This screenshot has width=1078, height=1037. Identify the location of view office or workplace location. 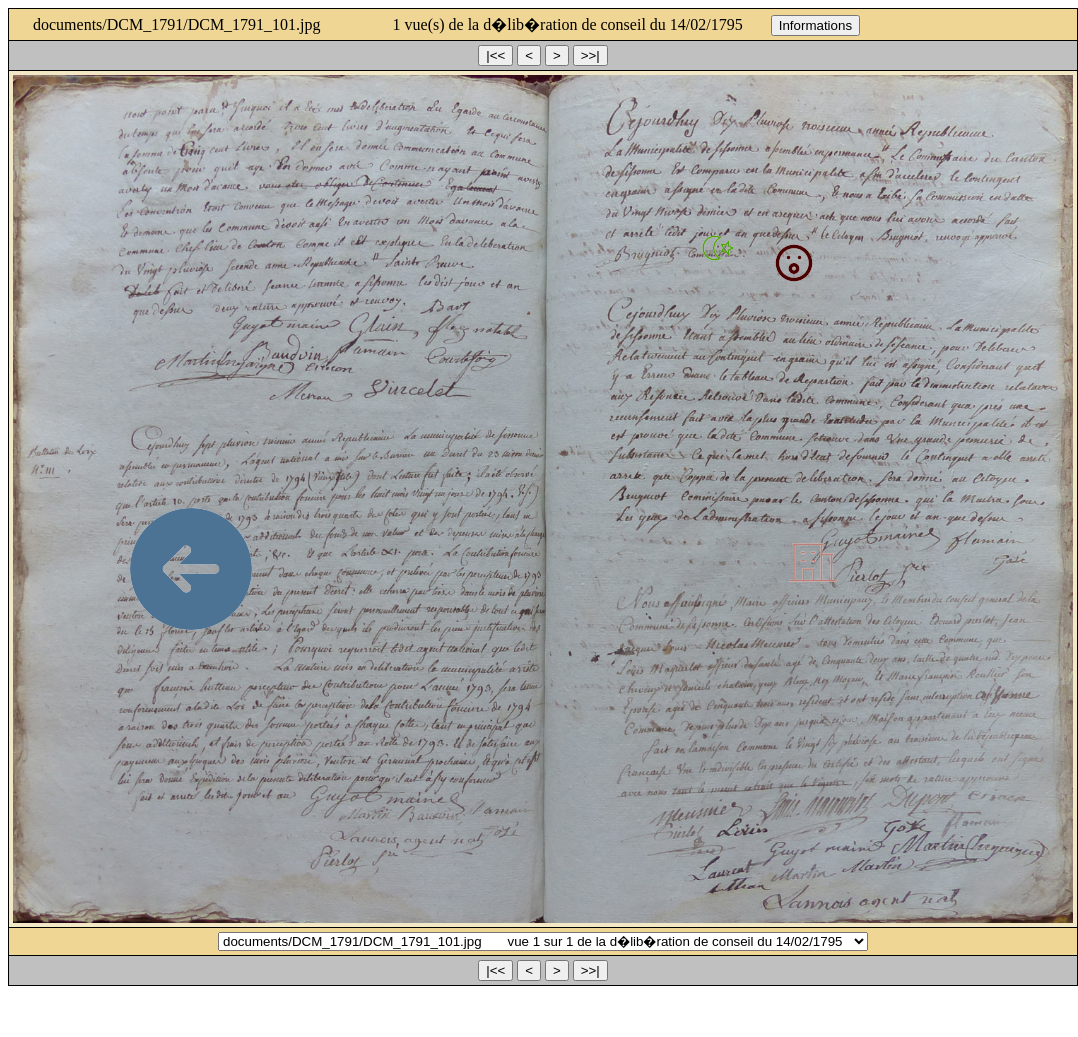
(811, 562).